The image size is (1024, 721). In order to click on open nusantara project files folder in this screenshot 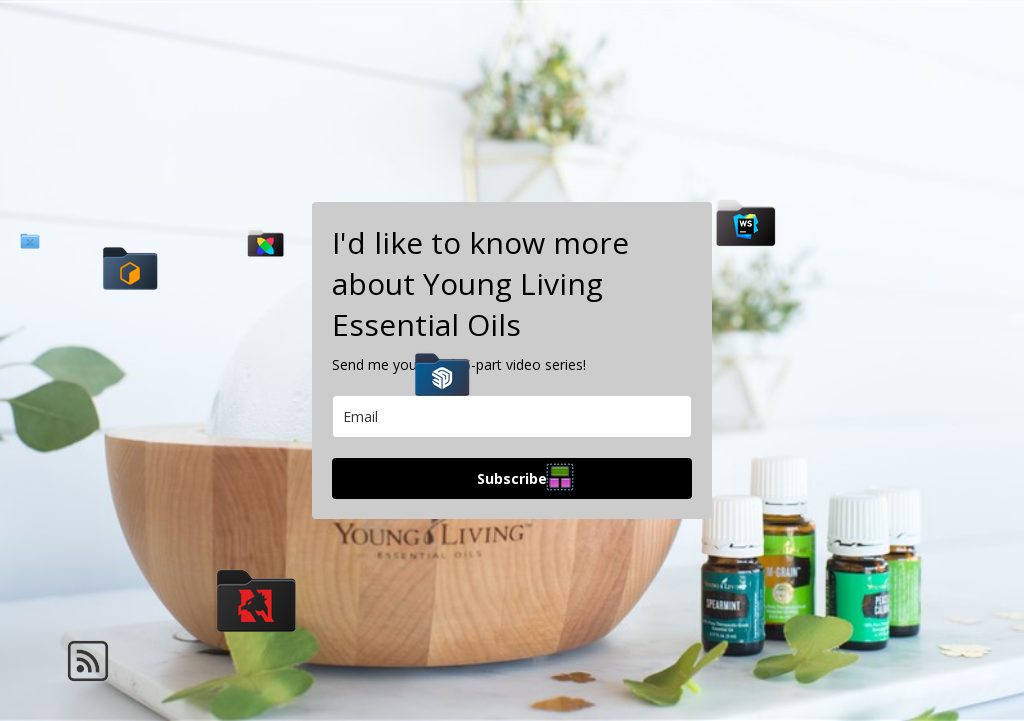, I will do `click(256, 603)`.